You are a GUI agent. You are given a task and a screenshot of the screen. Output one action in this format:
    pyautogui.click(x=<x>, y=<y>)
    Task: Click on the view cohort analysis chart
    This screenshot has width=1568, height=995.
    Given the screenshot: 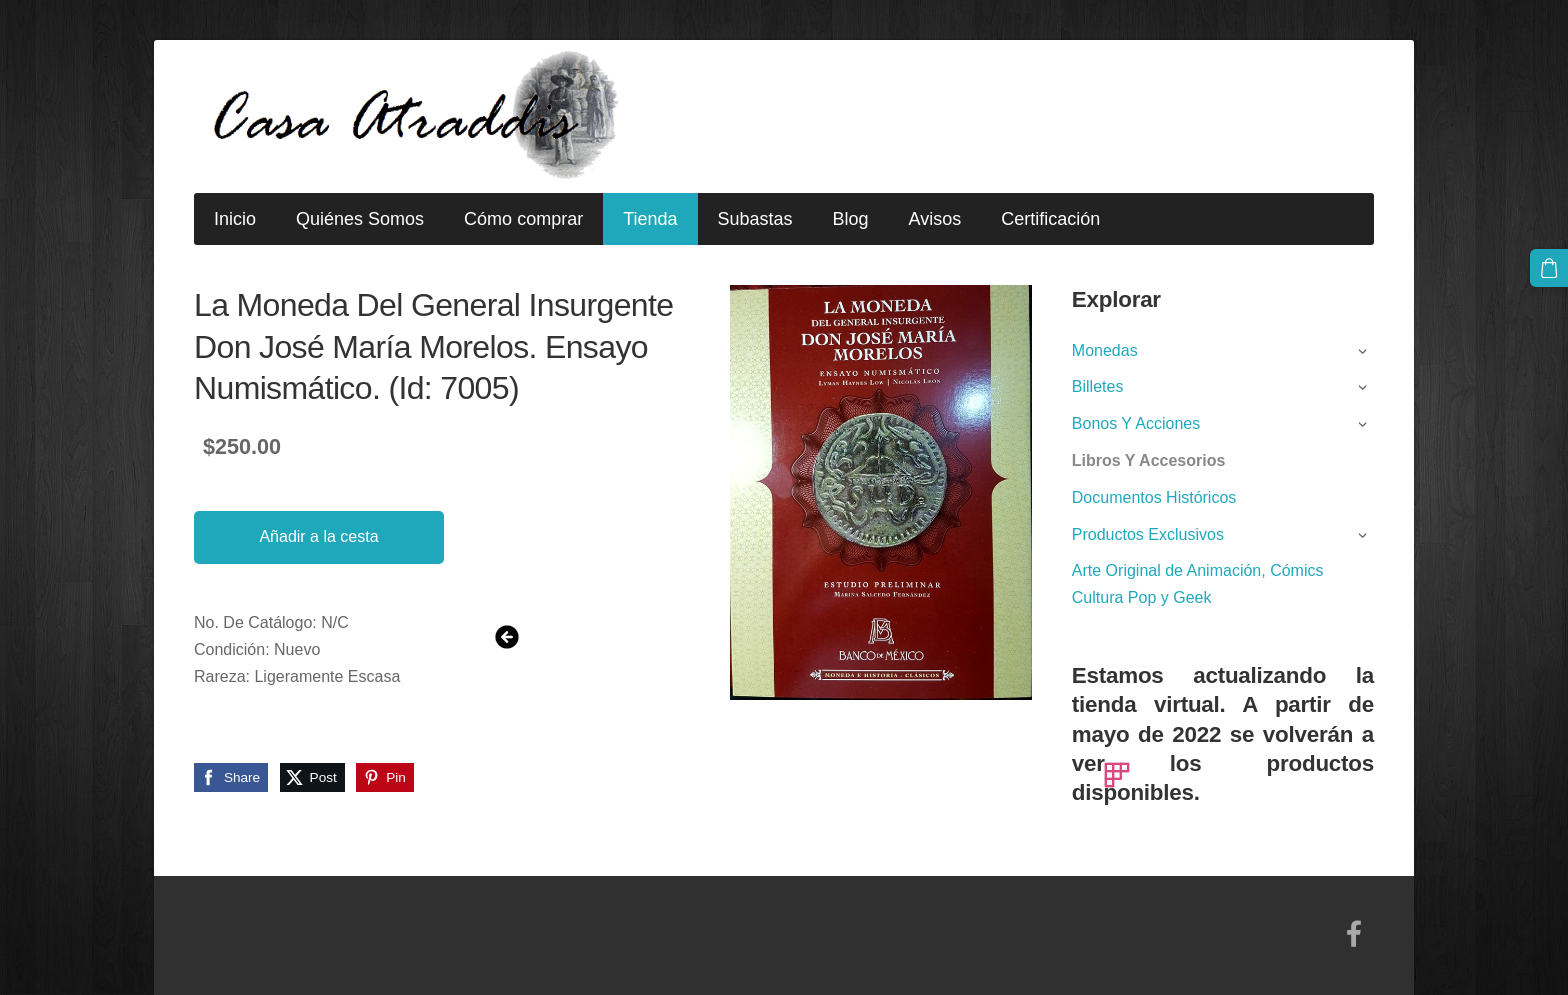 What is the action you would take?
    pyautogui.click(x=1117, y=775)
    